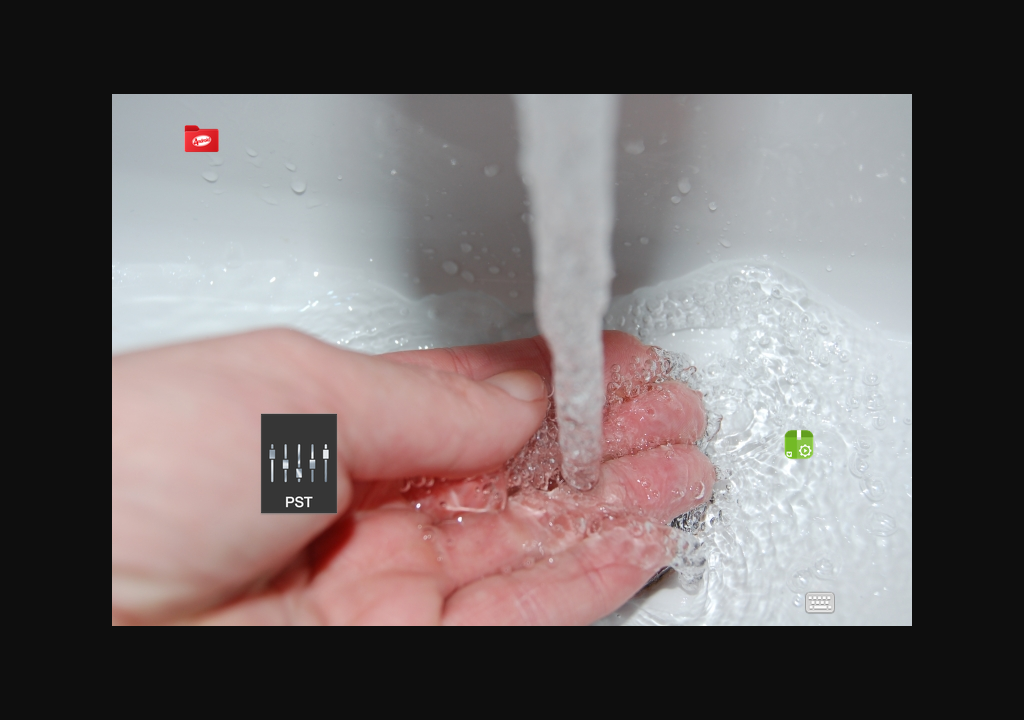  What do you see at coordinates (799, 445) in the screenshot?
I see `manage software packages and installations` at bounding box center [799, 445].